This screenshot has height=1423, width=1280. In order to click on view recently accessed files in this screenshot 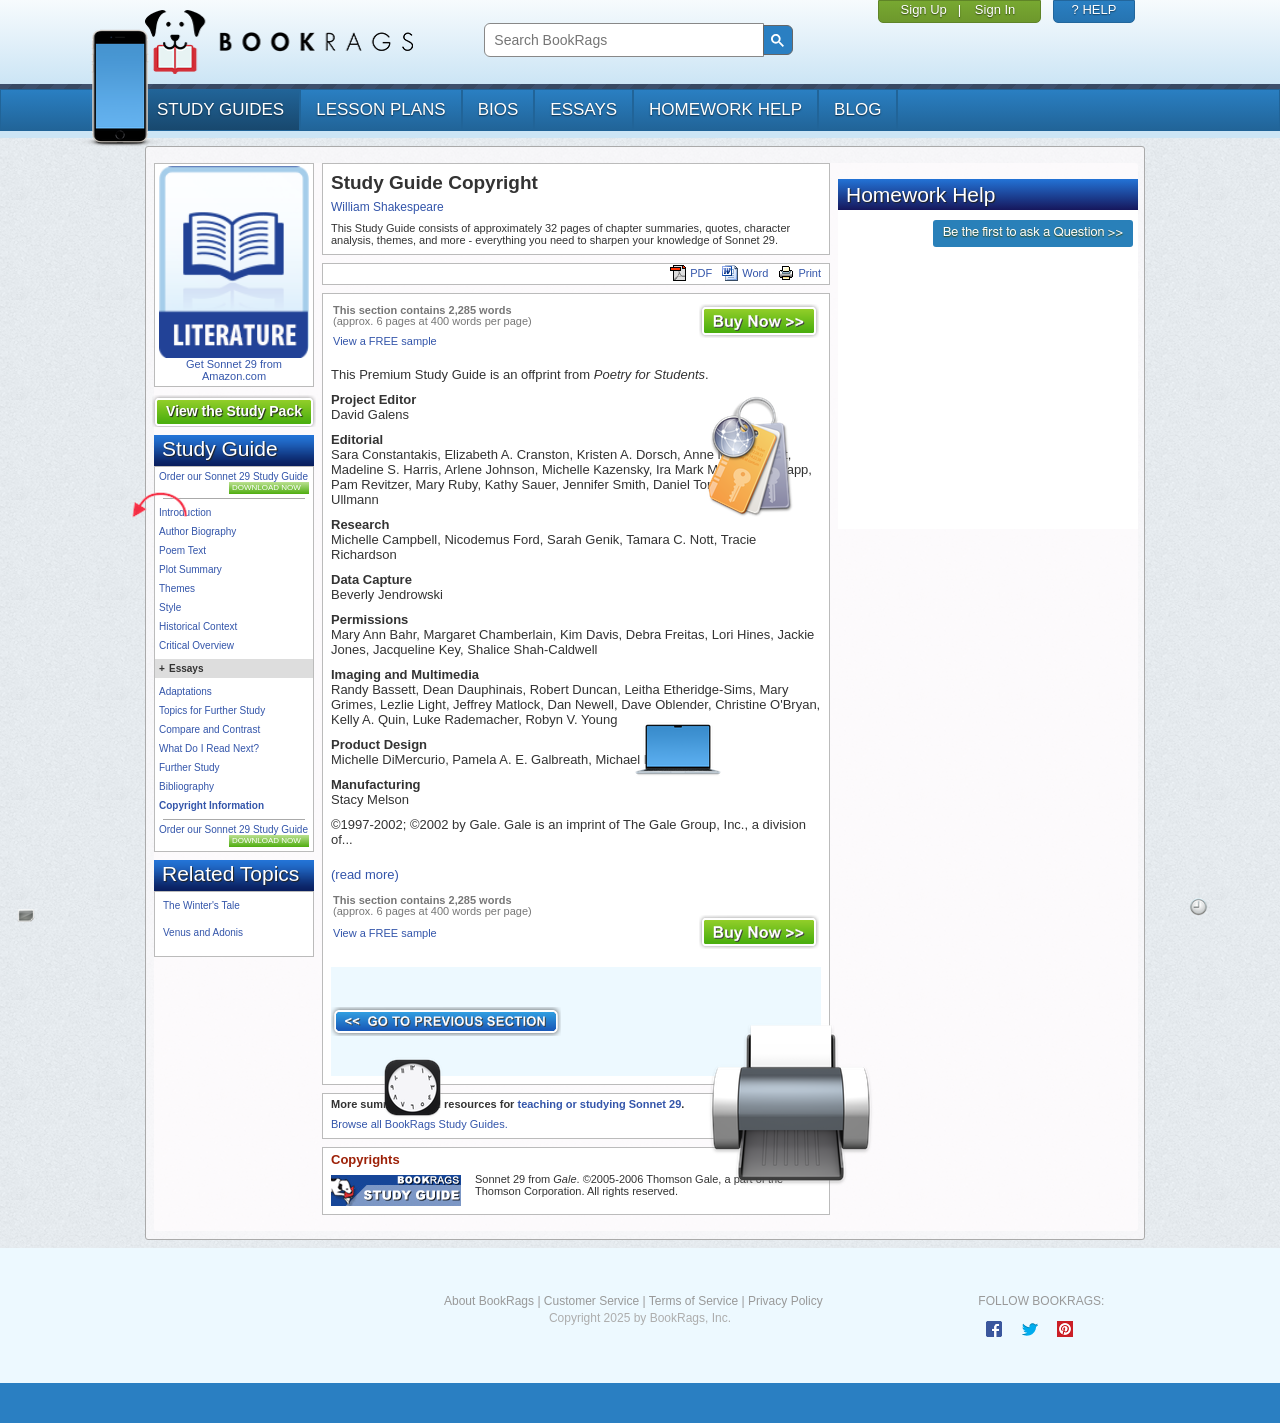, I will do `click(1198, 906)`.